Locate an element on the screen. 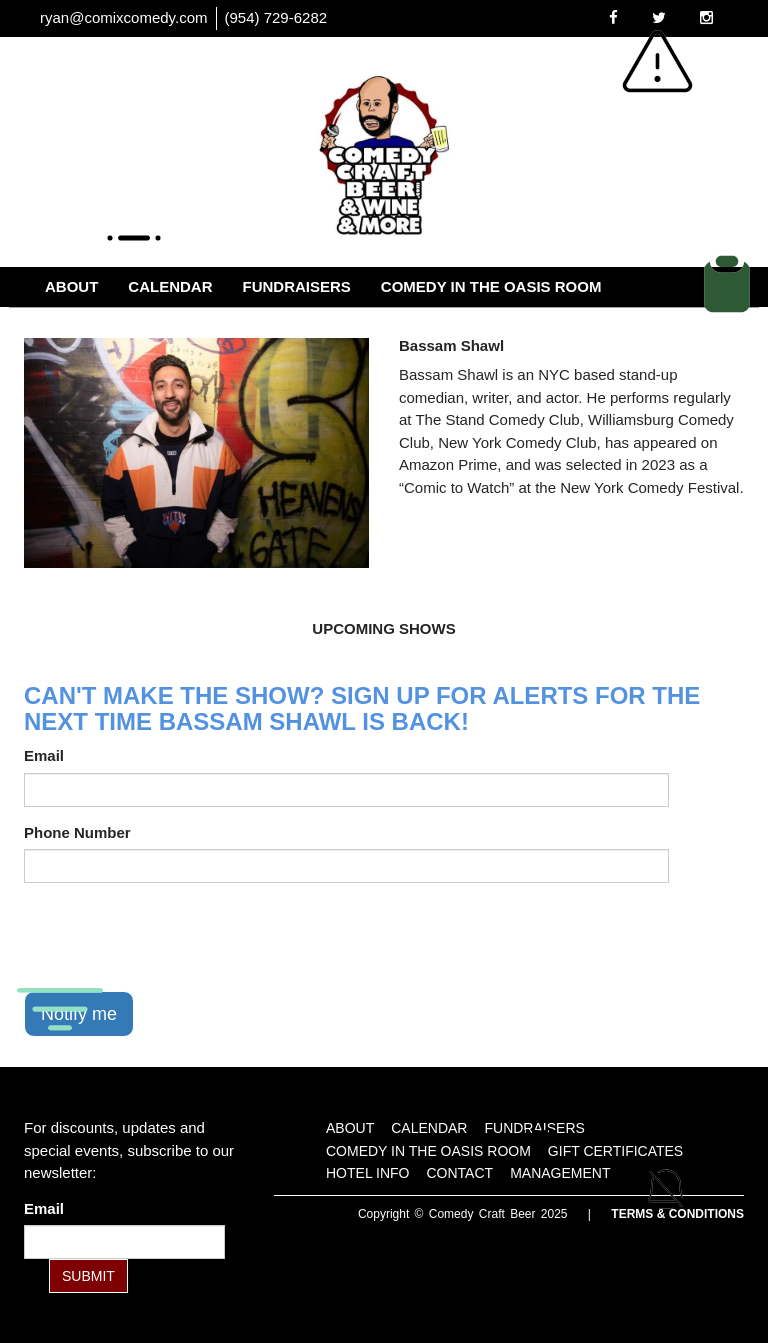  indicates a warning or caution state is located at coordinates (657, 62).